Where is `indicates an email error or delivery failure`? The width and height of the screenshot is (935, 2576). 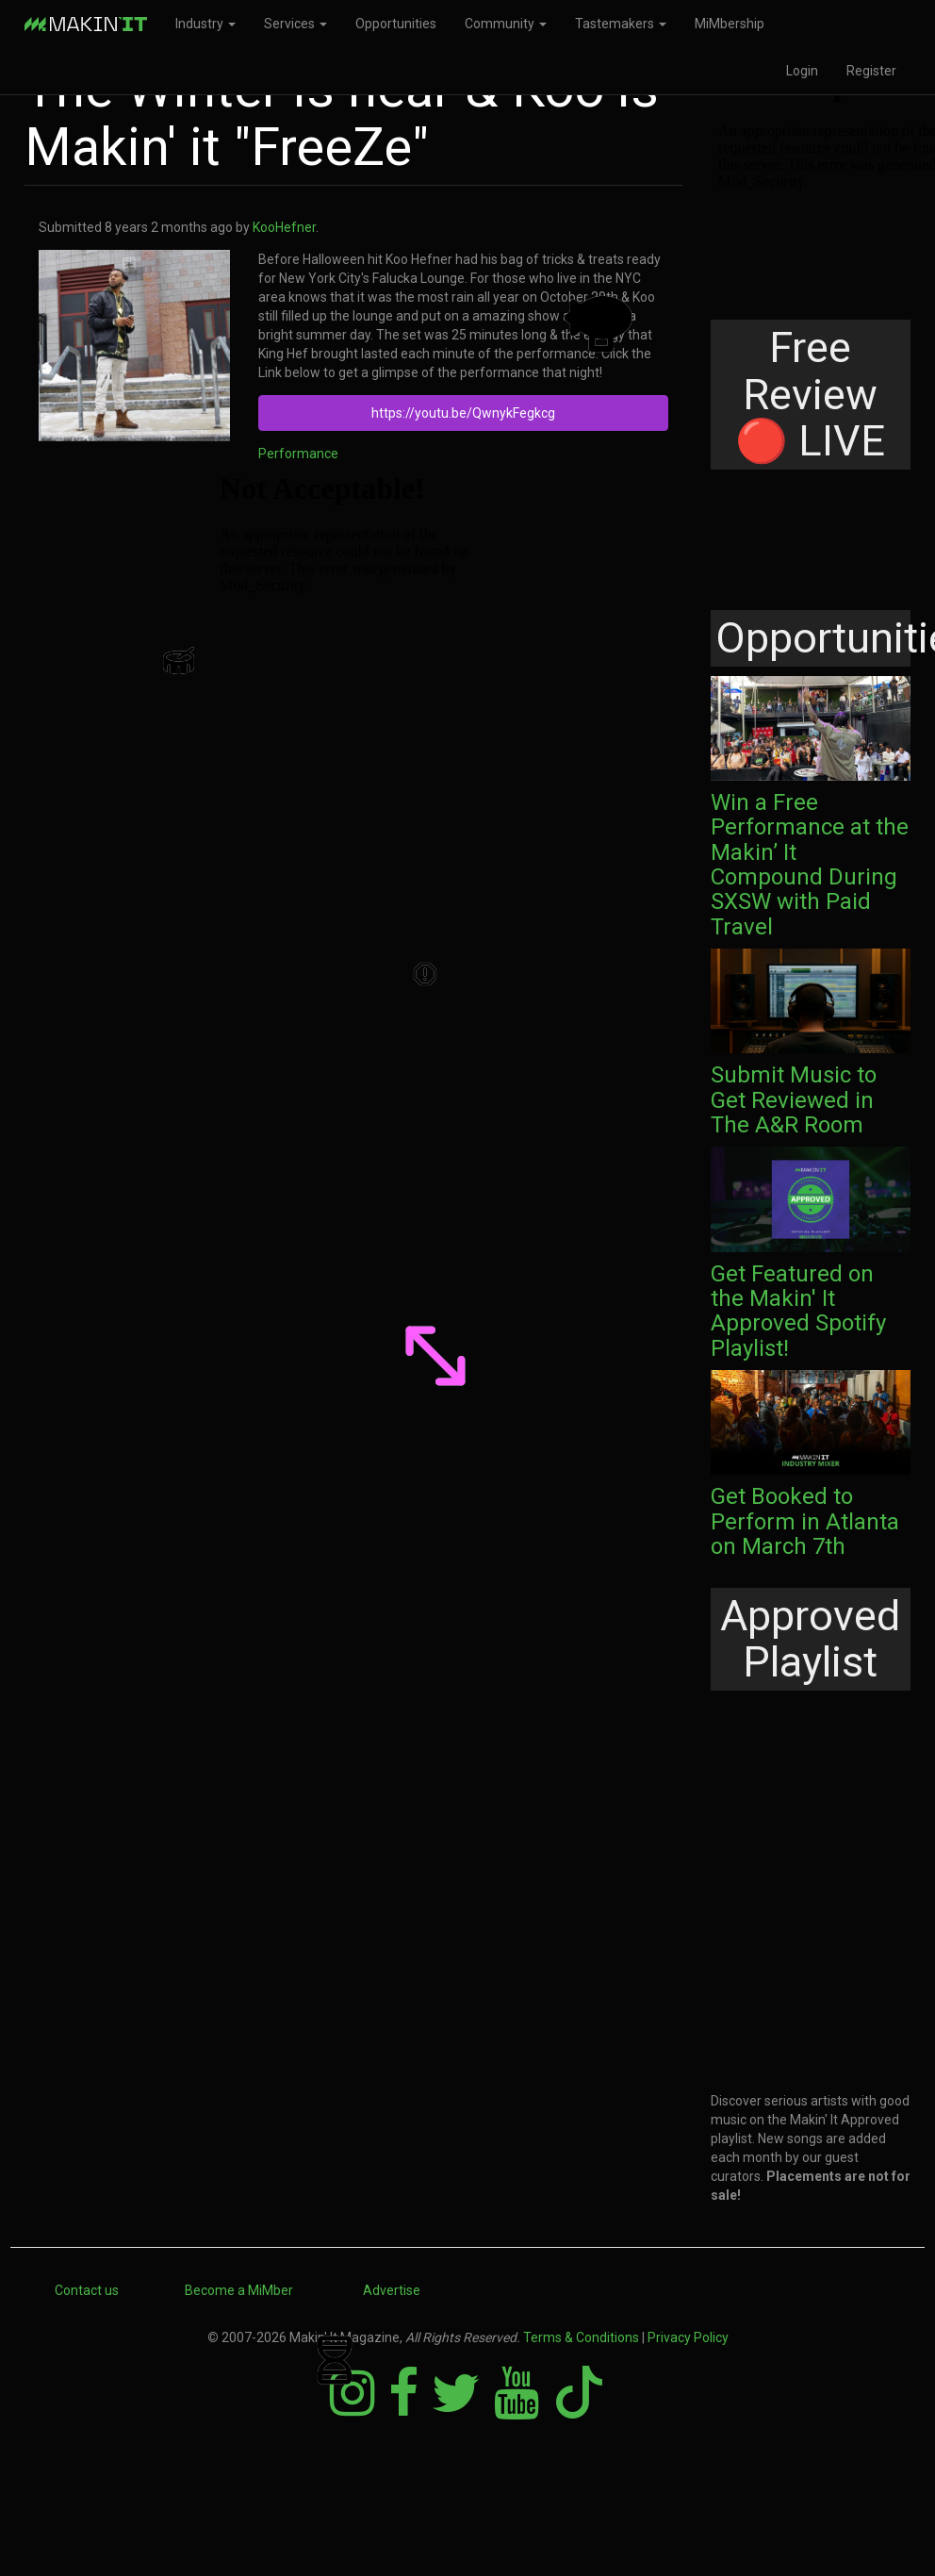
indicates an email error or delivery failure is located at coordinates (425, 974).